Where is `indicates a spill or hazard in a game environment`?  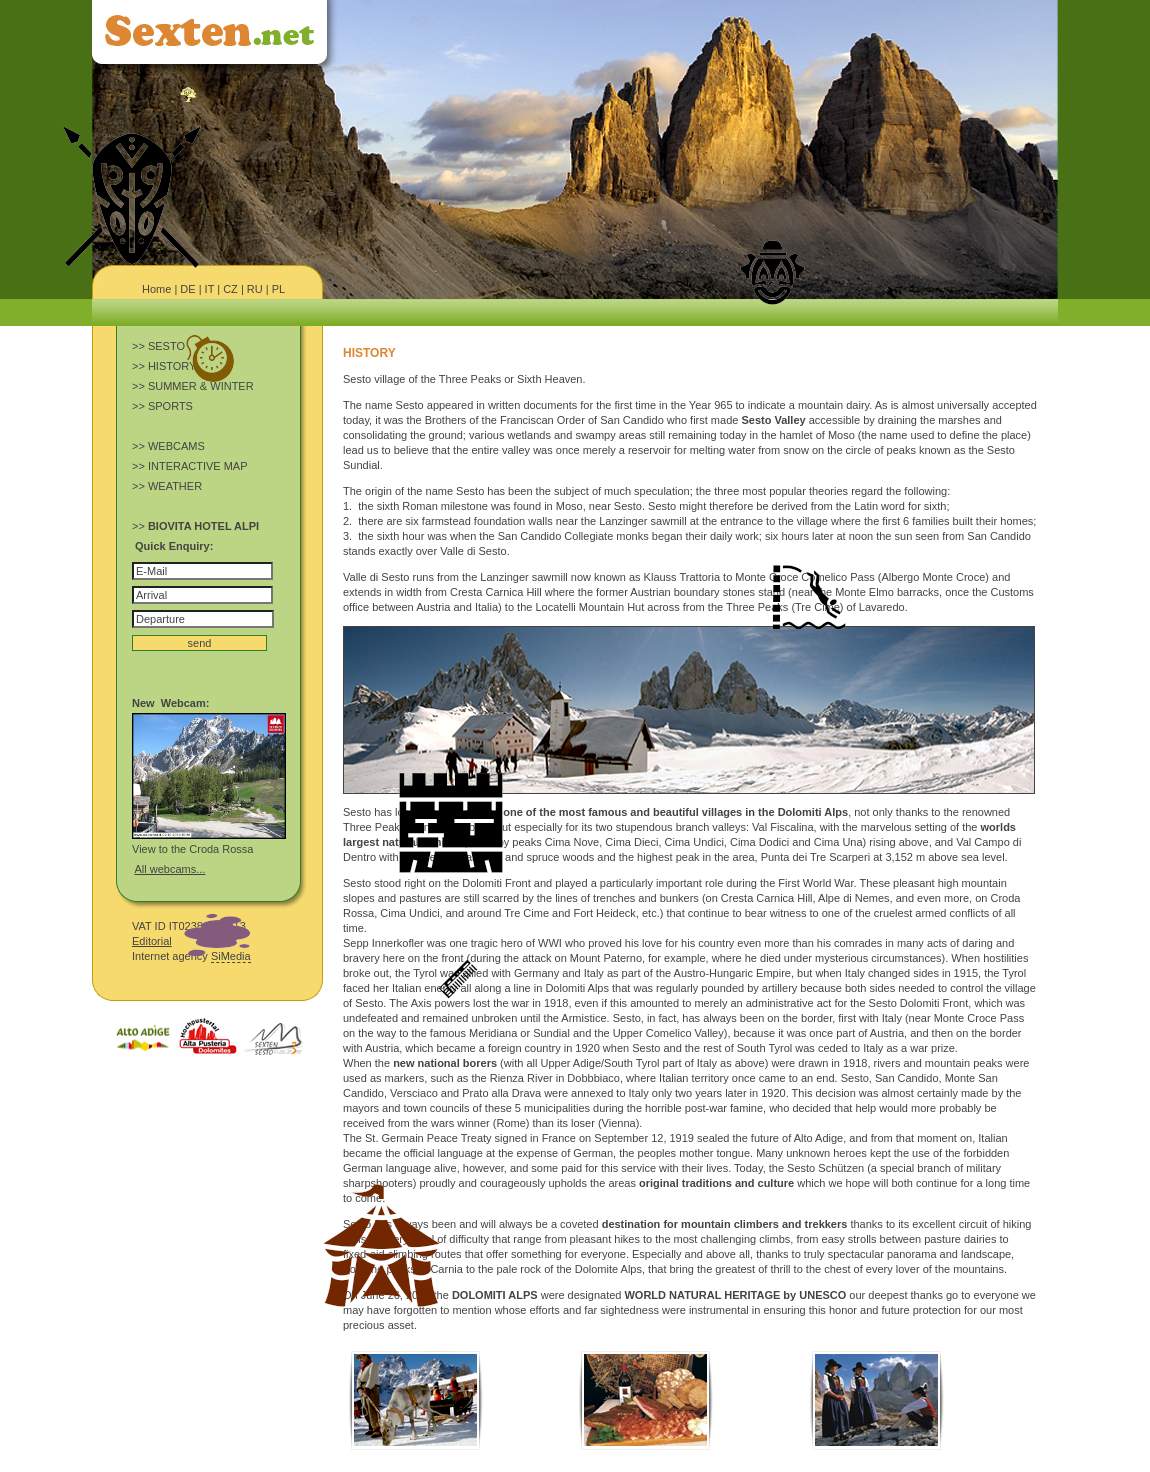 indicates a spill or hazard in a game environment is located at coordinates (217, 930).